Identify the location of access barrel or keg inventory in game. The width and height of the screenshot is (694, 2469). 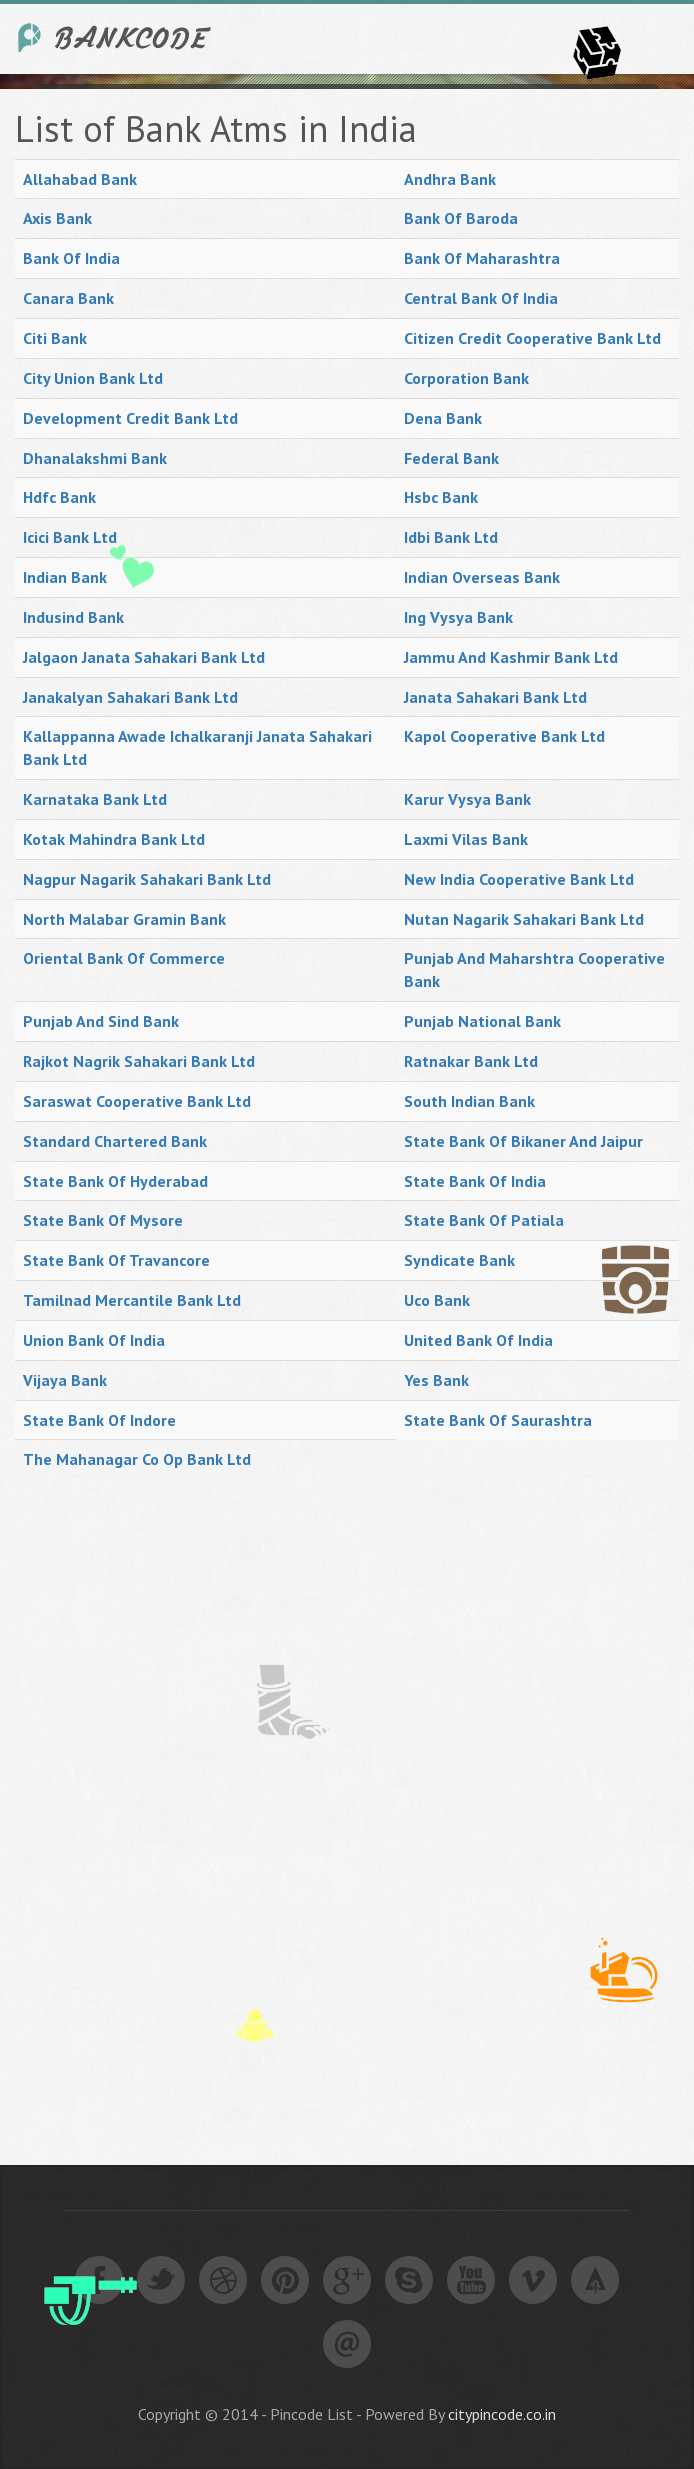
(635, 1279).